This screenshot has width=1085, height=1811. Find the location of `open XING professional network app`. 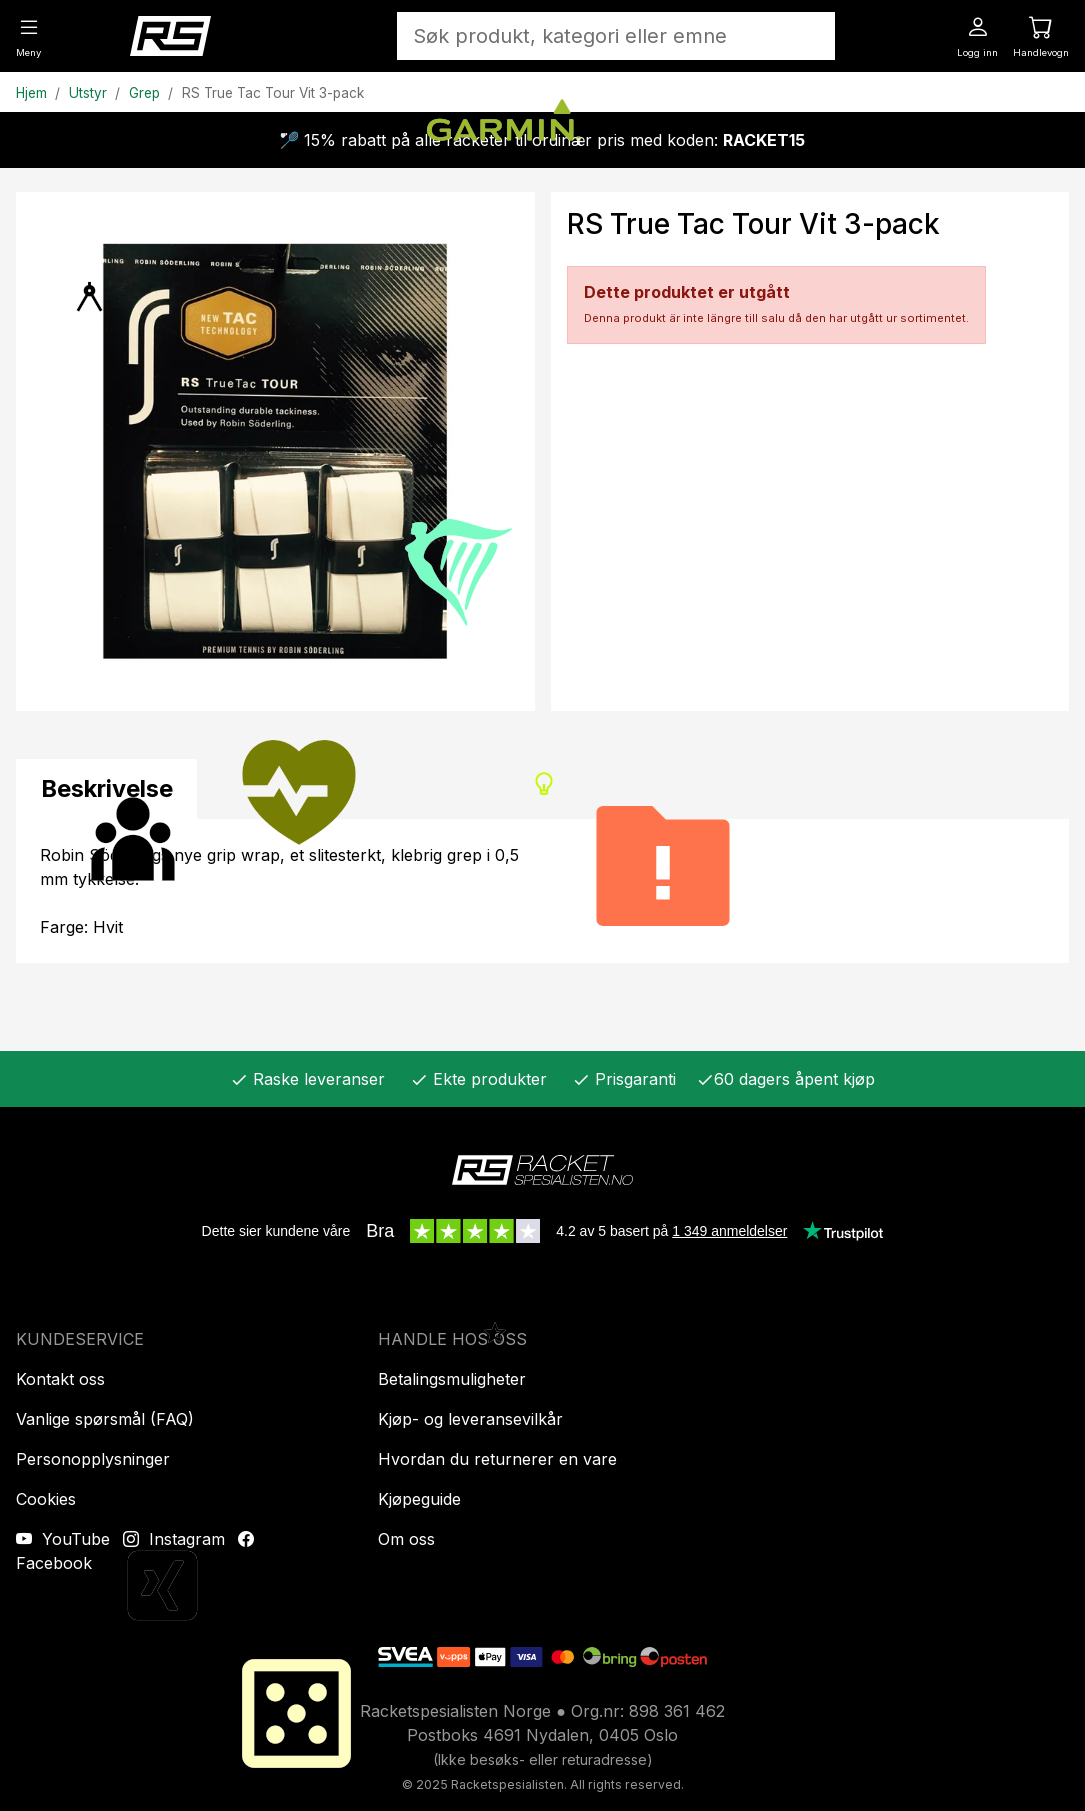

open XING professional network app is located at coordinates (162, 1585).